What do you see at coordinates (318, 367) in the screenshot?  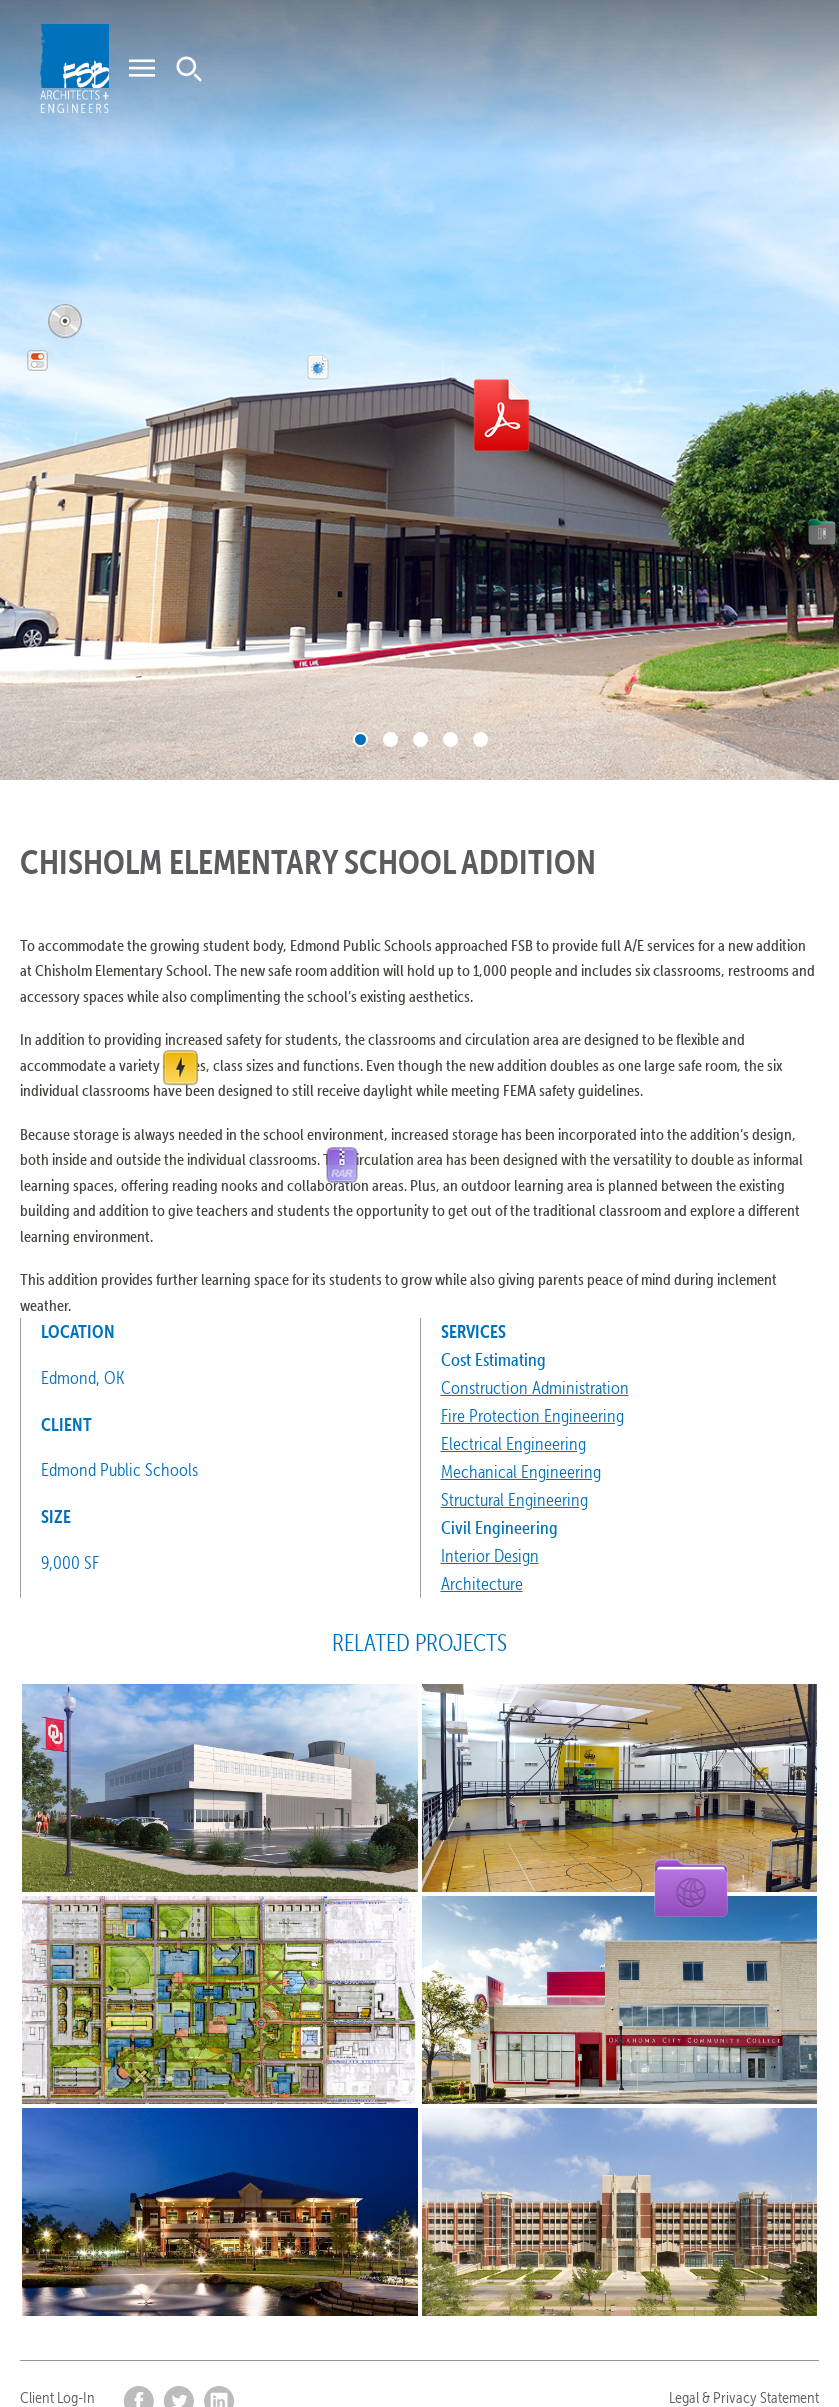 I see `lua script file indicator` at bounding box center [318, 367].